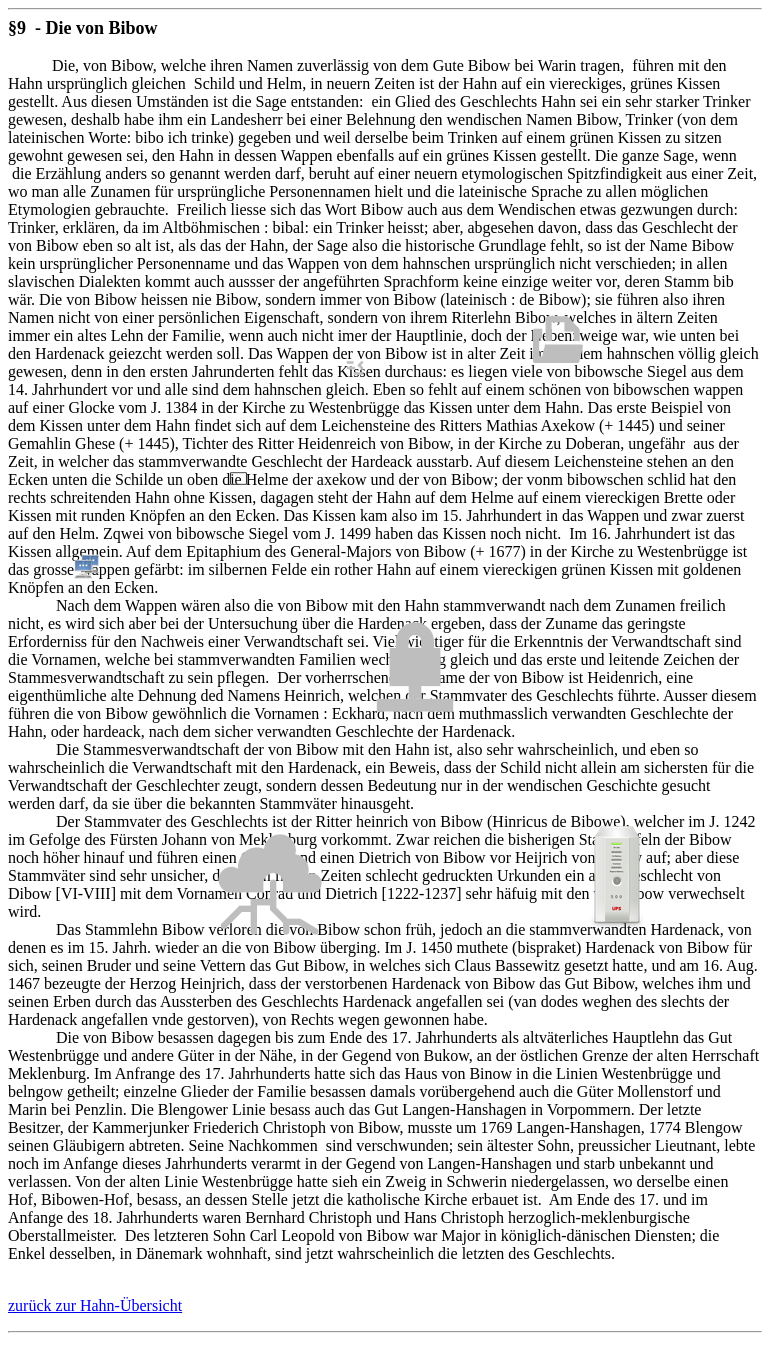 The height and width of the screenshot is (1367, 768). Describe the element at coordinates (86, 566) in the screenshot. I see `indicates active network data transfer (sending and receiving)` at that location.